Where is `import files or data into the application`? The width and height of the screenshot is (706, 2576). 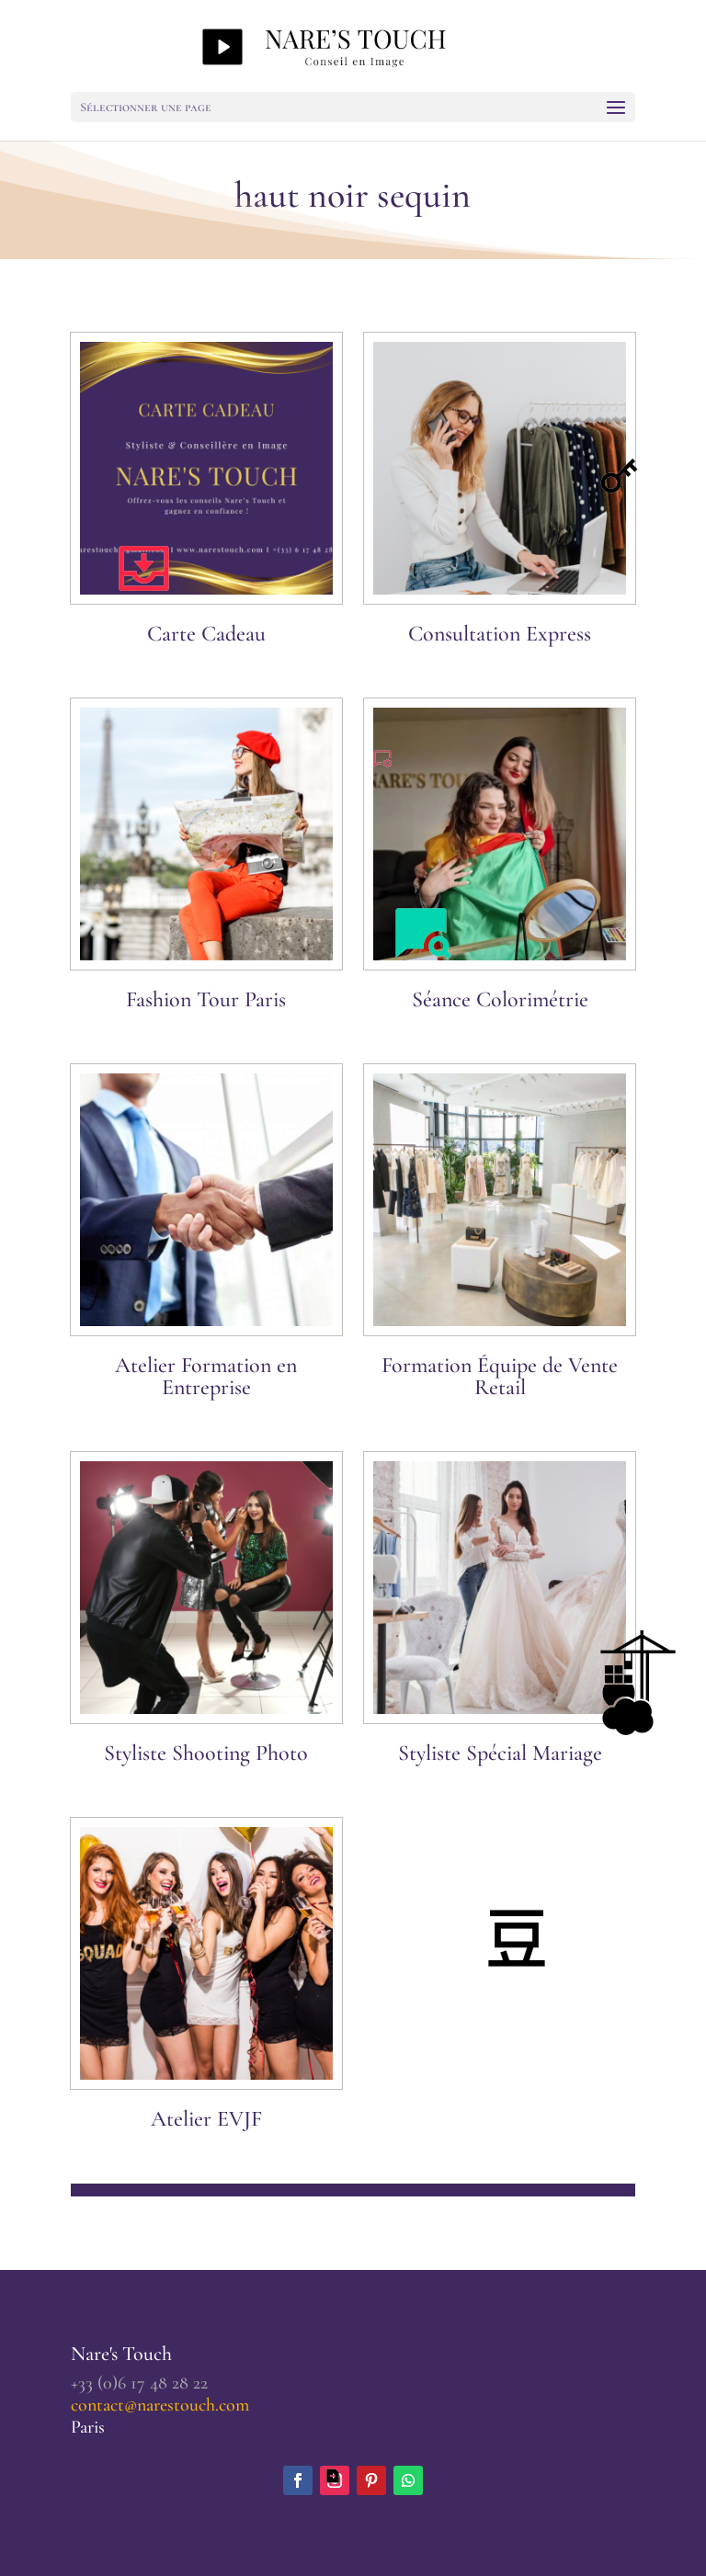 import files or data into the application is located at coordinates (143, 568).